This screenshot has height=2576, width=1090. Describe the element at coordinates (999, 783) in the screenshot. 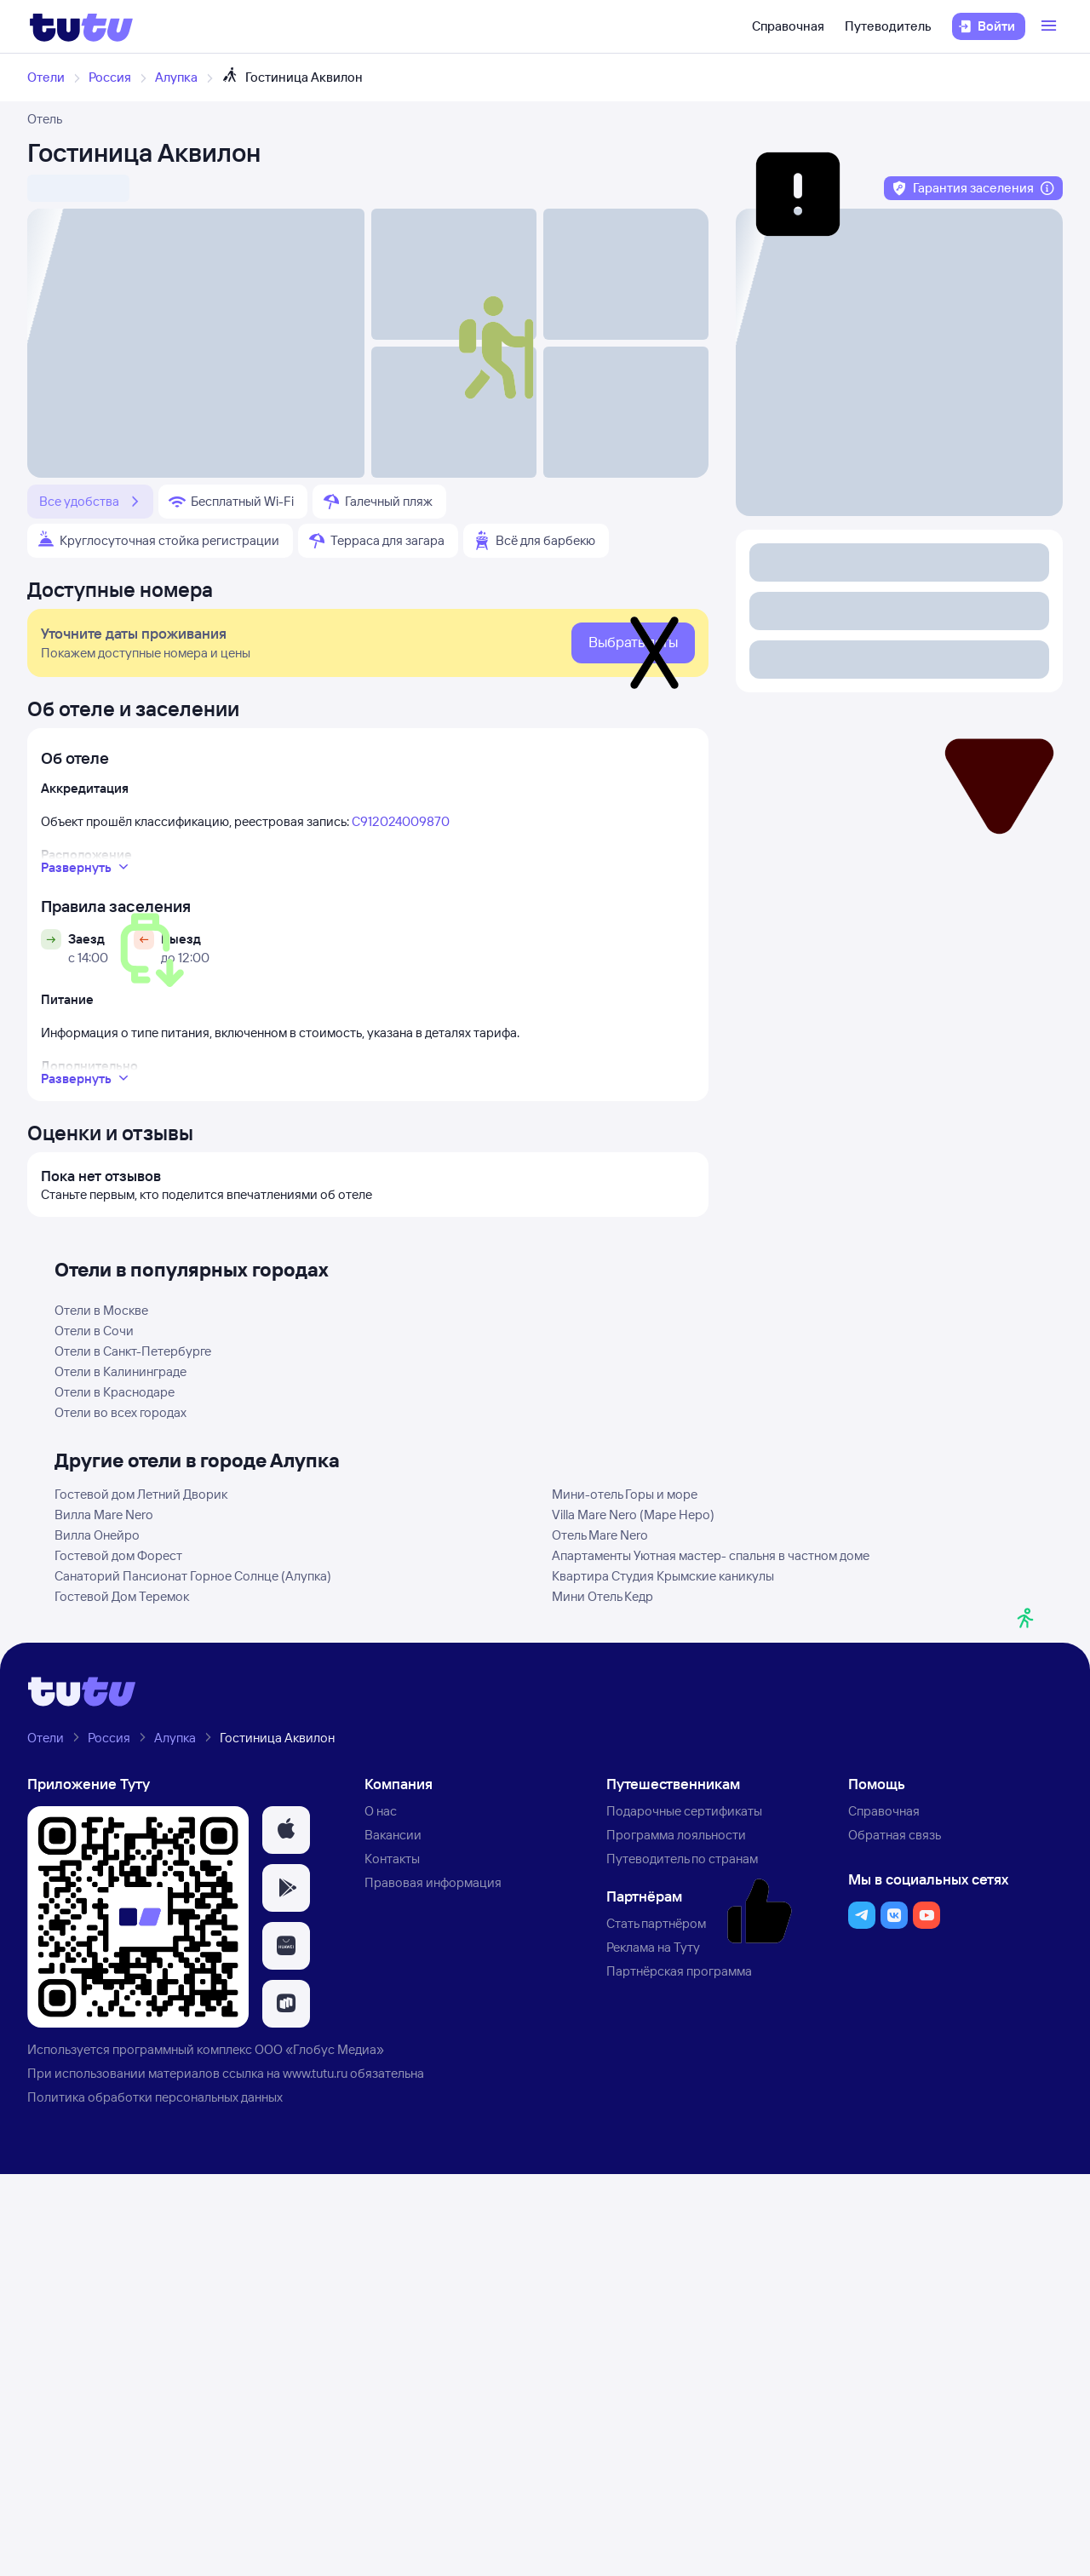

I see `expand dropdown menu` at that location.